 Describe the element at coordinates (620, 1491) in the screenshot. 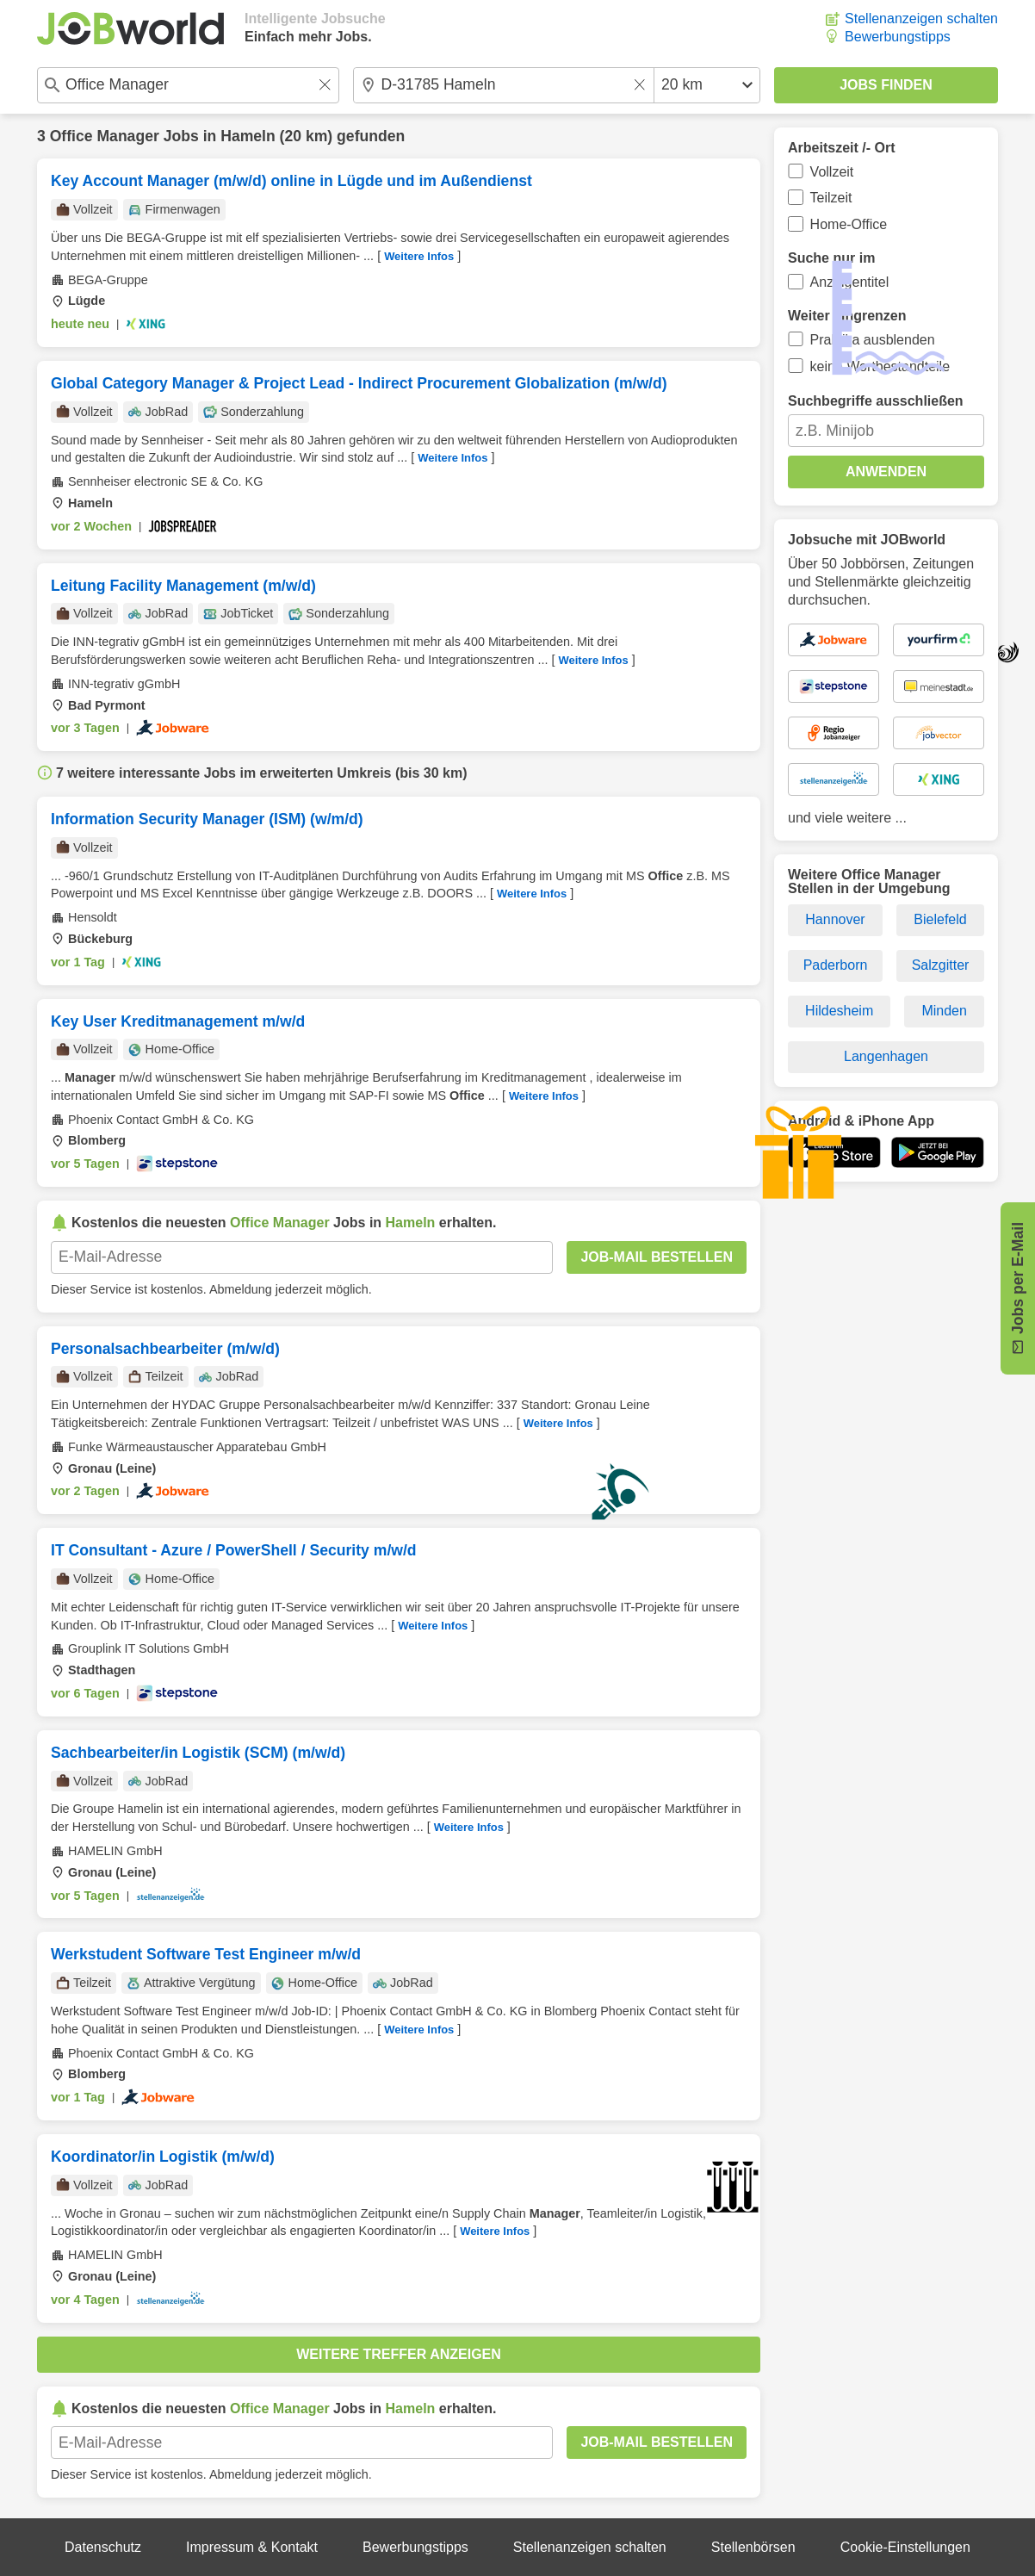

I see `equip a magic staff or wand` at that location.